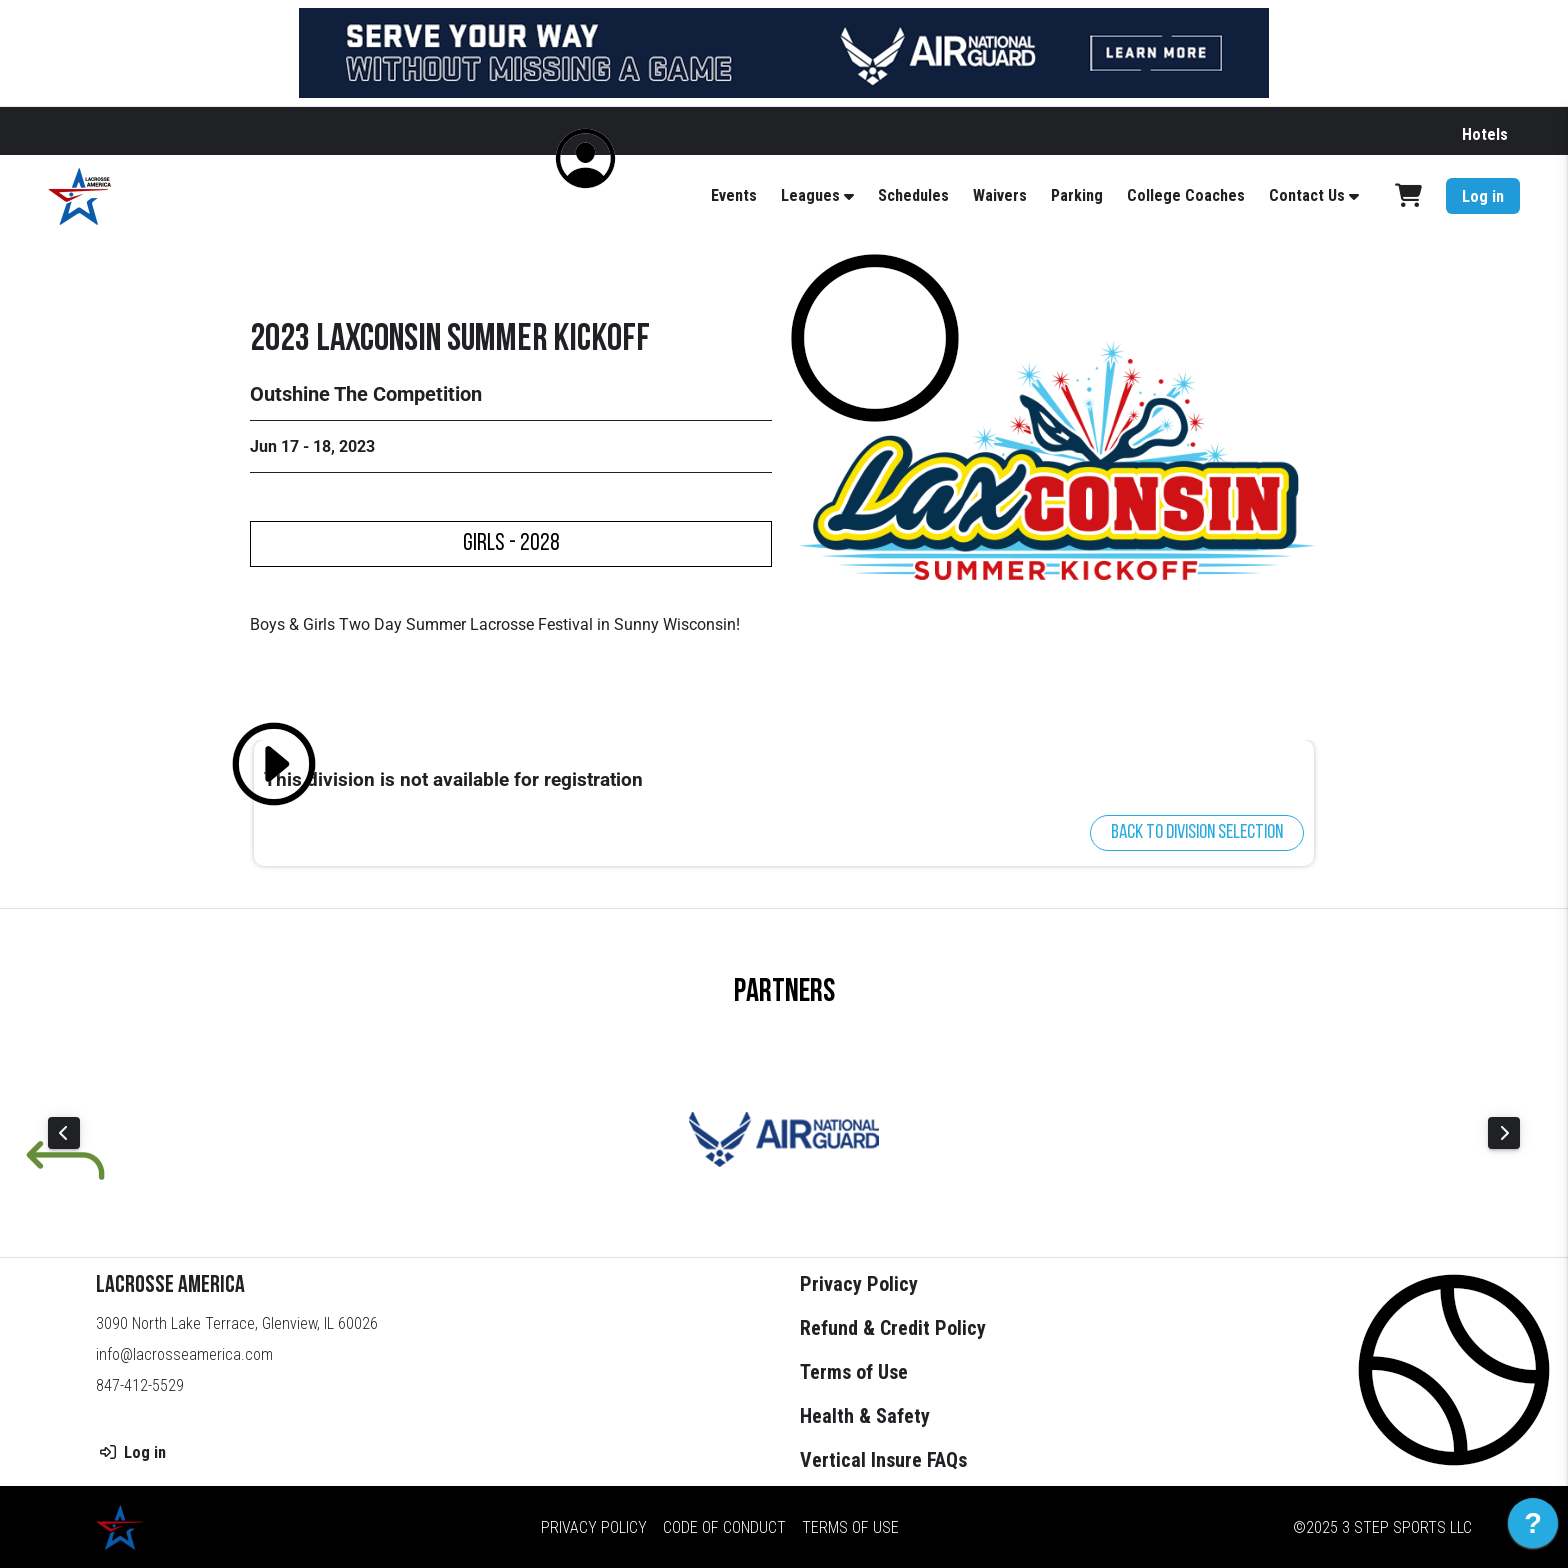 This screenshot has height=1568, width=1568. What do you see at coordinates (65, 1160) in the screenshot?
I see `go back to previous screen` at bounding box center [65, 1160].